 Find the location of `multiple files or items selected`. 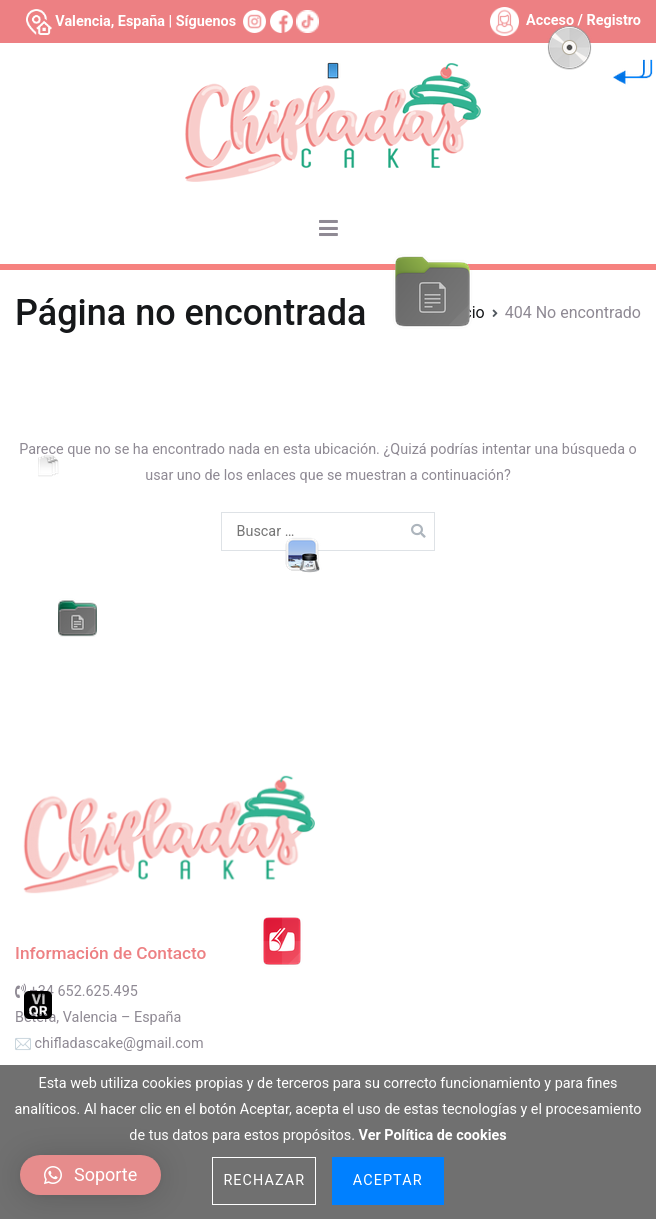

multiple files or items selected is located at coordinates (48, 466).